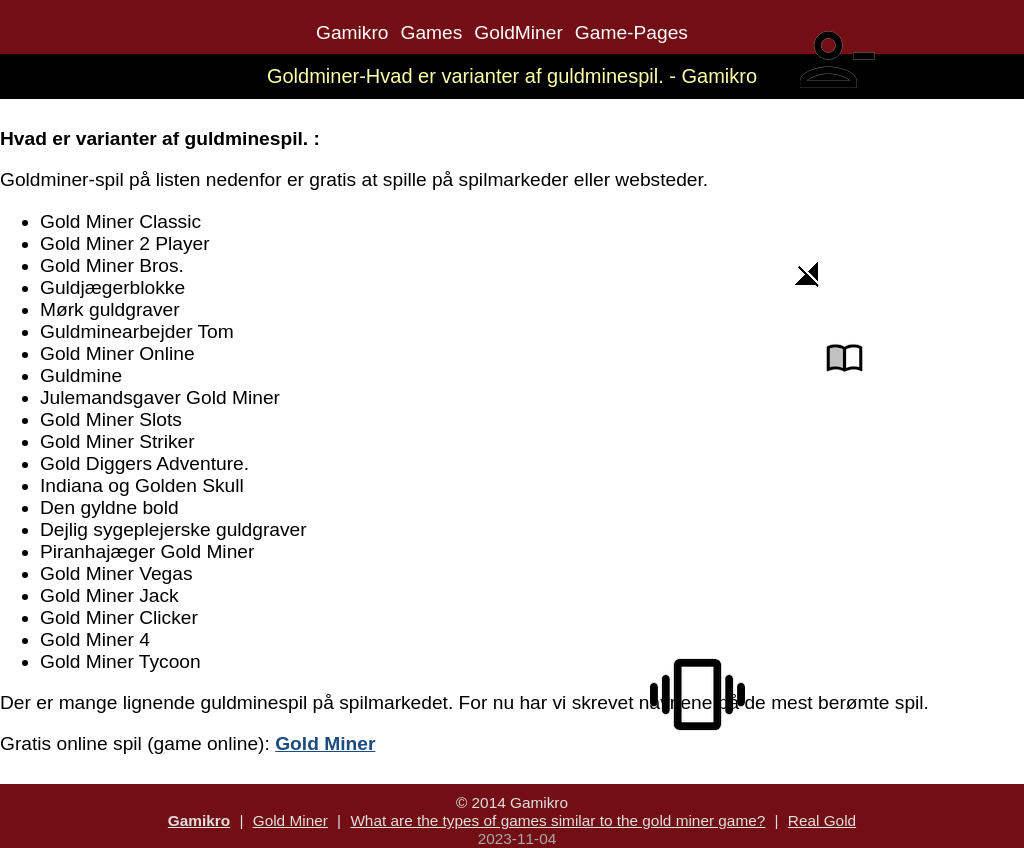  I want to click on enable vibration mode for notifications, so click(697, 694).